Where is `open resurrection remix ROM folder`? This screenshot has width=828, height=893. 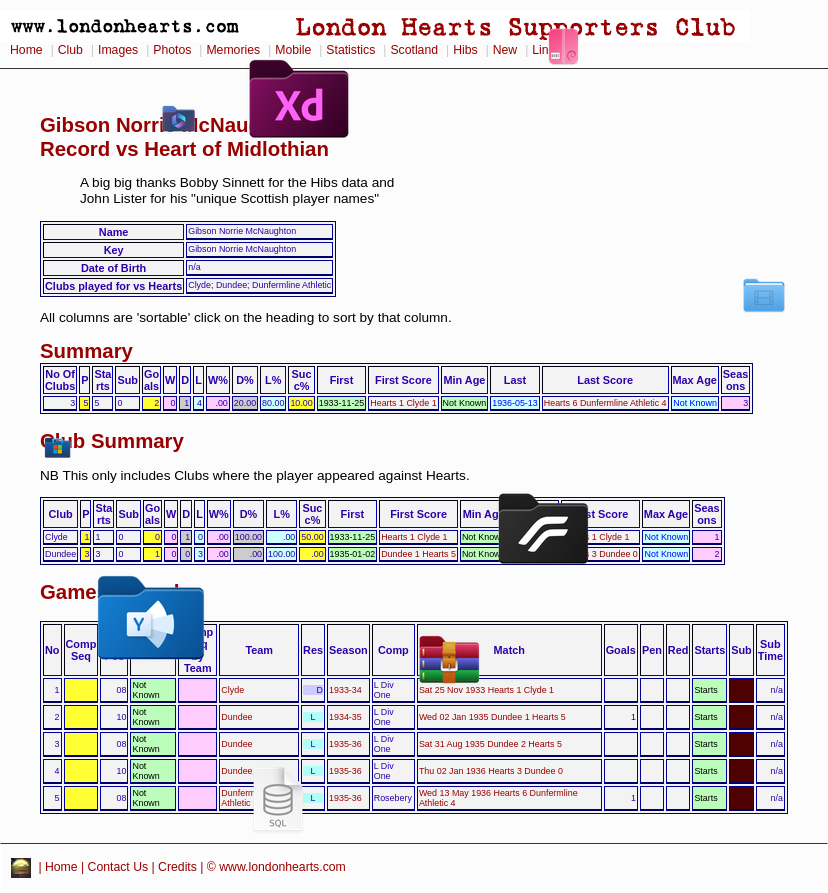
open resurrection remix ROM folder is located at coordinates (543, 531).